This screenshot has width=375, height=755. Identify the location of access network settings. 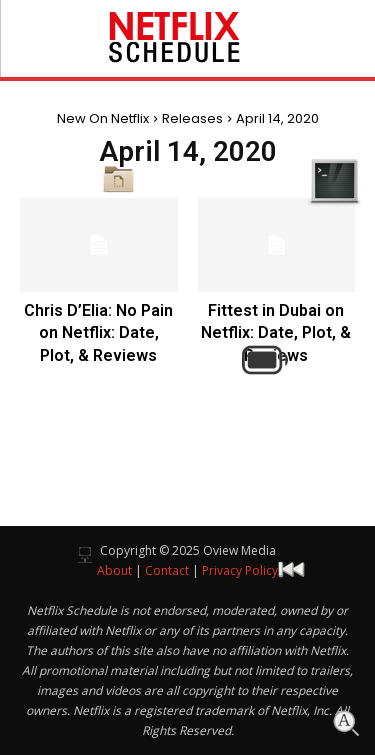
(85, 555).